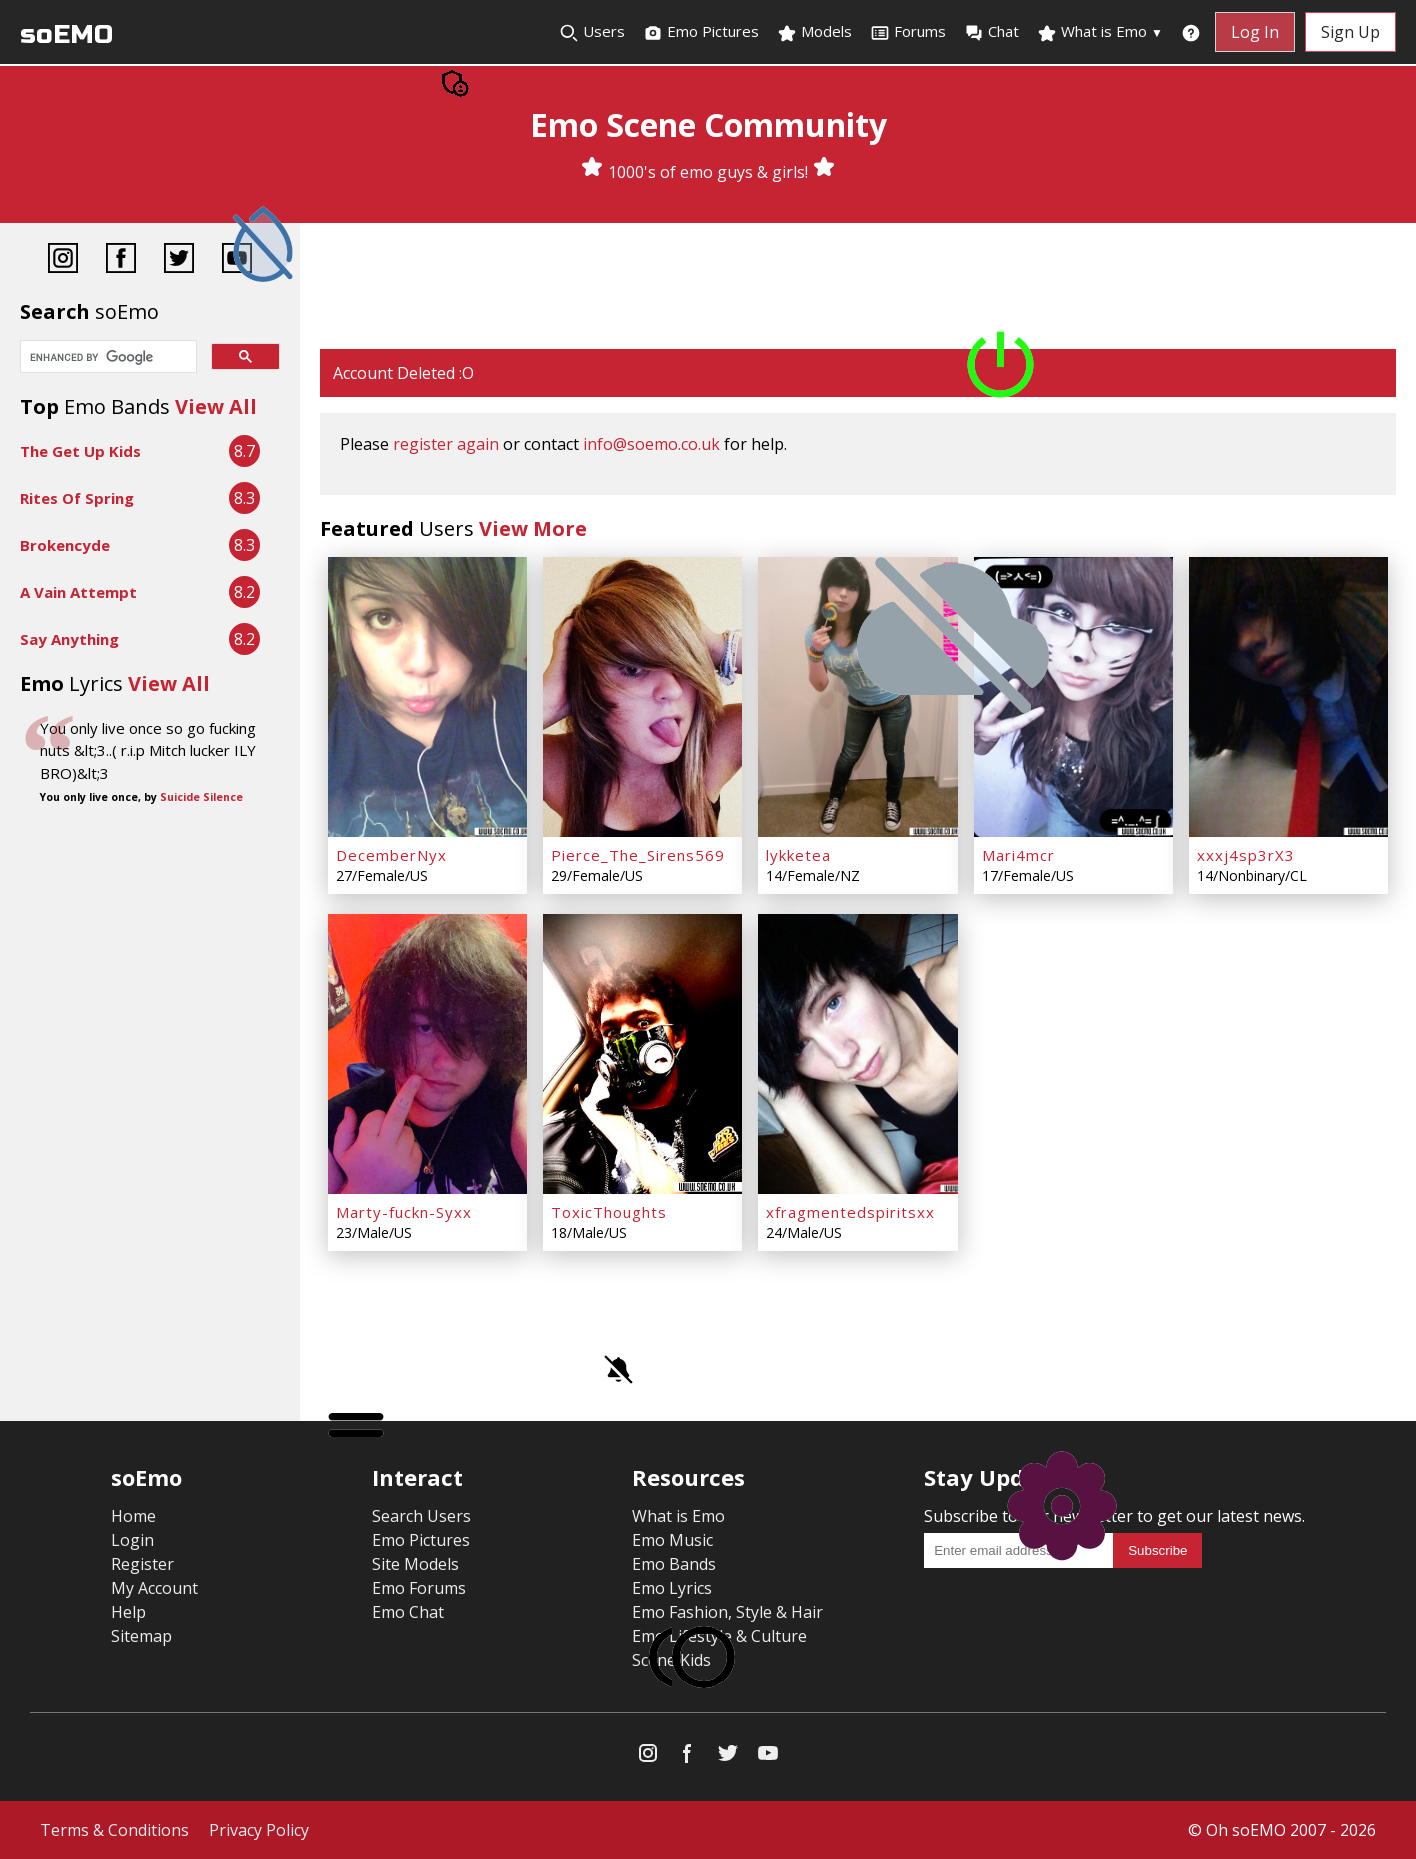  What do you see at coordinates (1000, 364) in the screenshot?
I see `turn off or shut down the device` at bounding box center [1000, 364].